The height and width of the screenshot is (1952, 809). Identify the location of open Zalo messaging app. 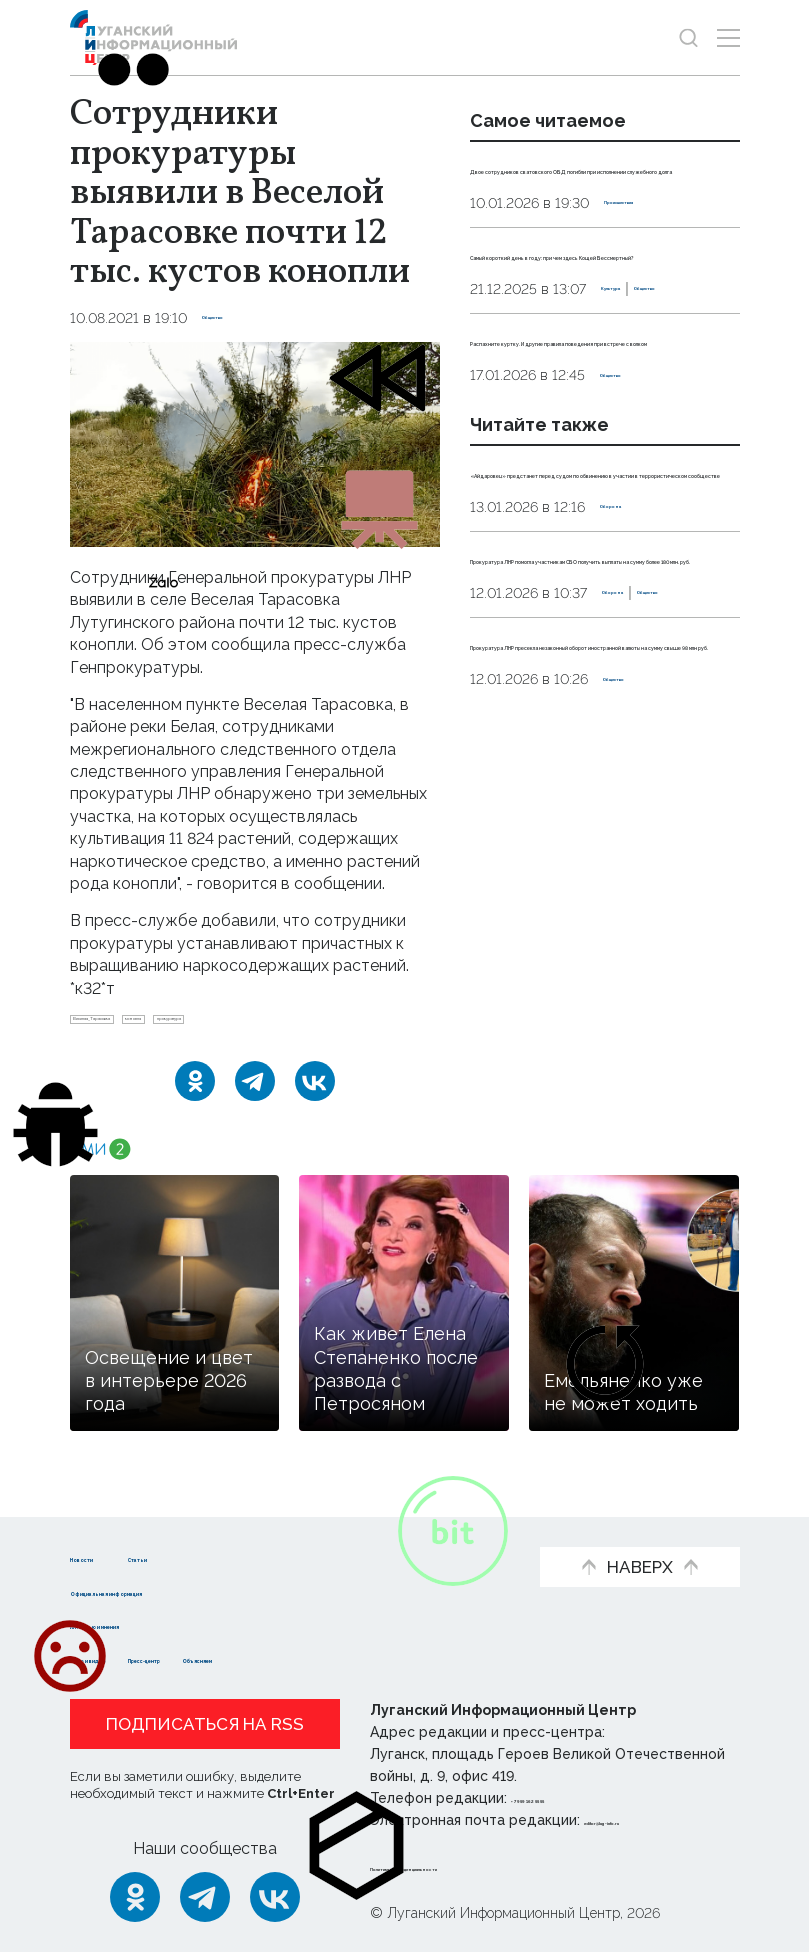
(163, 582).